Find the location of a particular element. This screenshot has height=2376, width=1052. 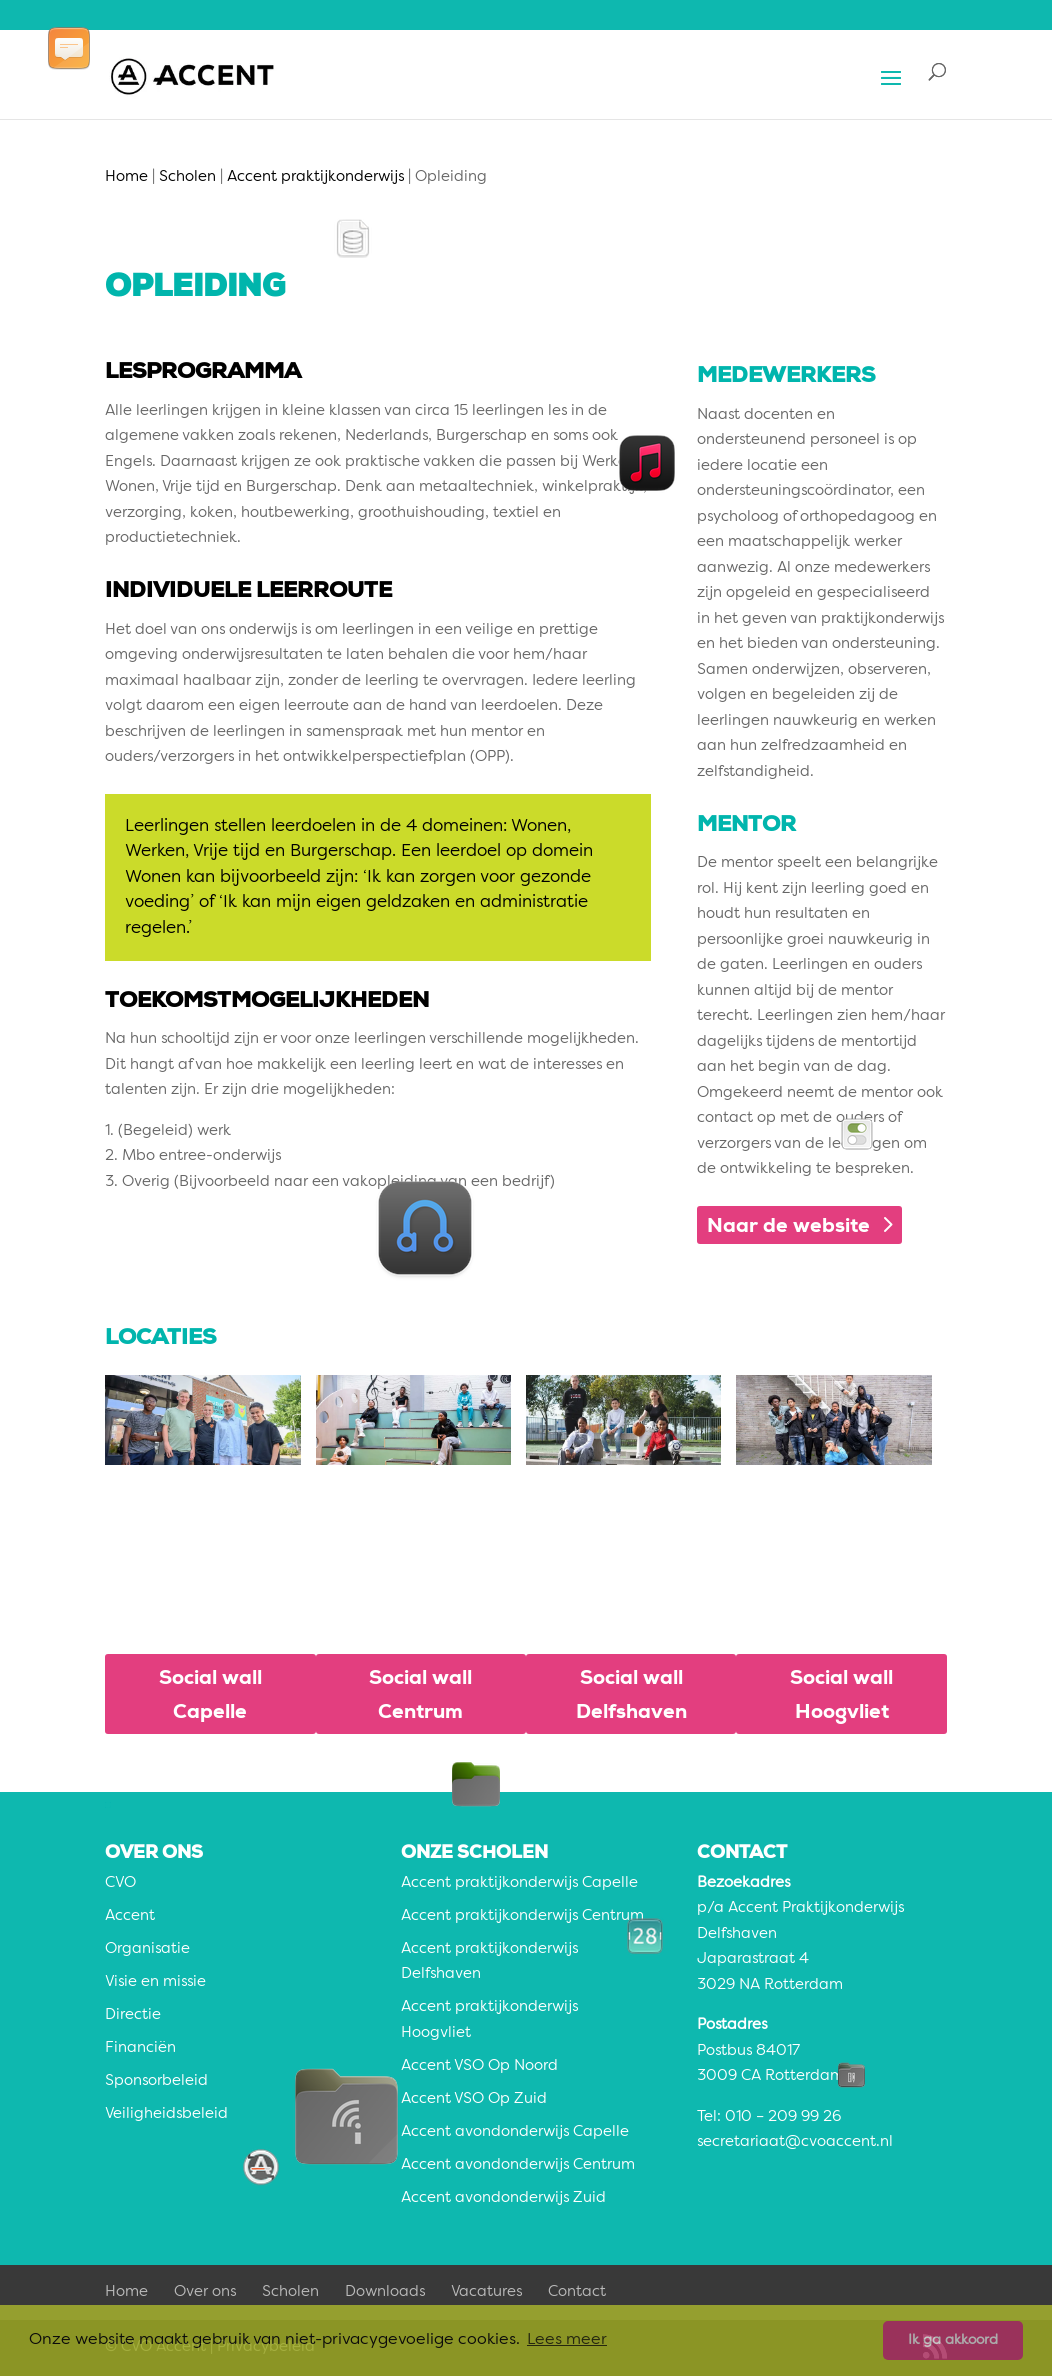

open the Apple Music app is located at coordinates (647, 463).